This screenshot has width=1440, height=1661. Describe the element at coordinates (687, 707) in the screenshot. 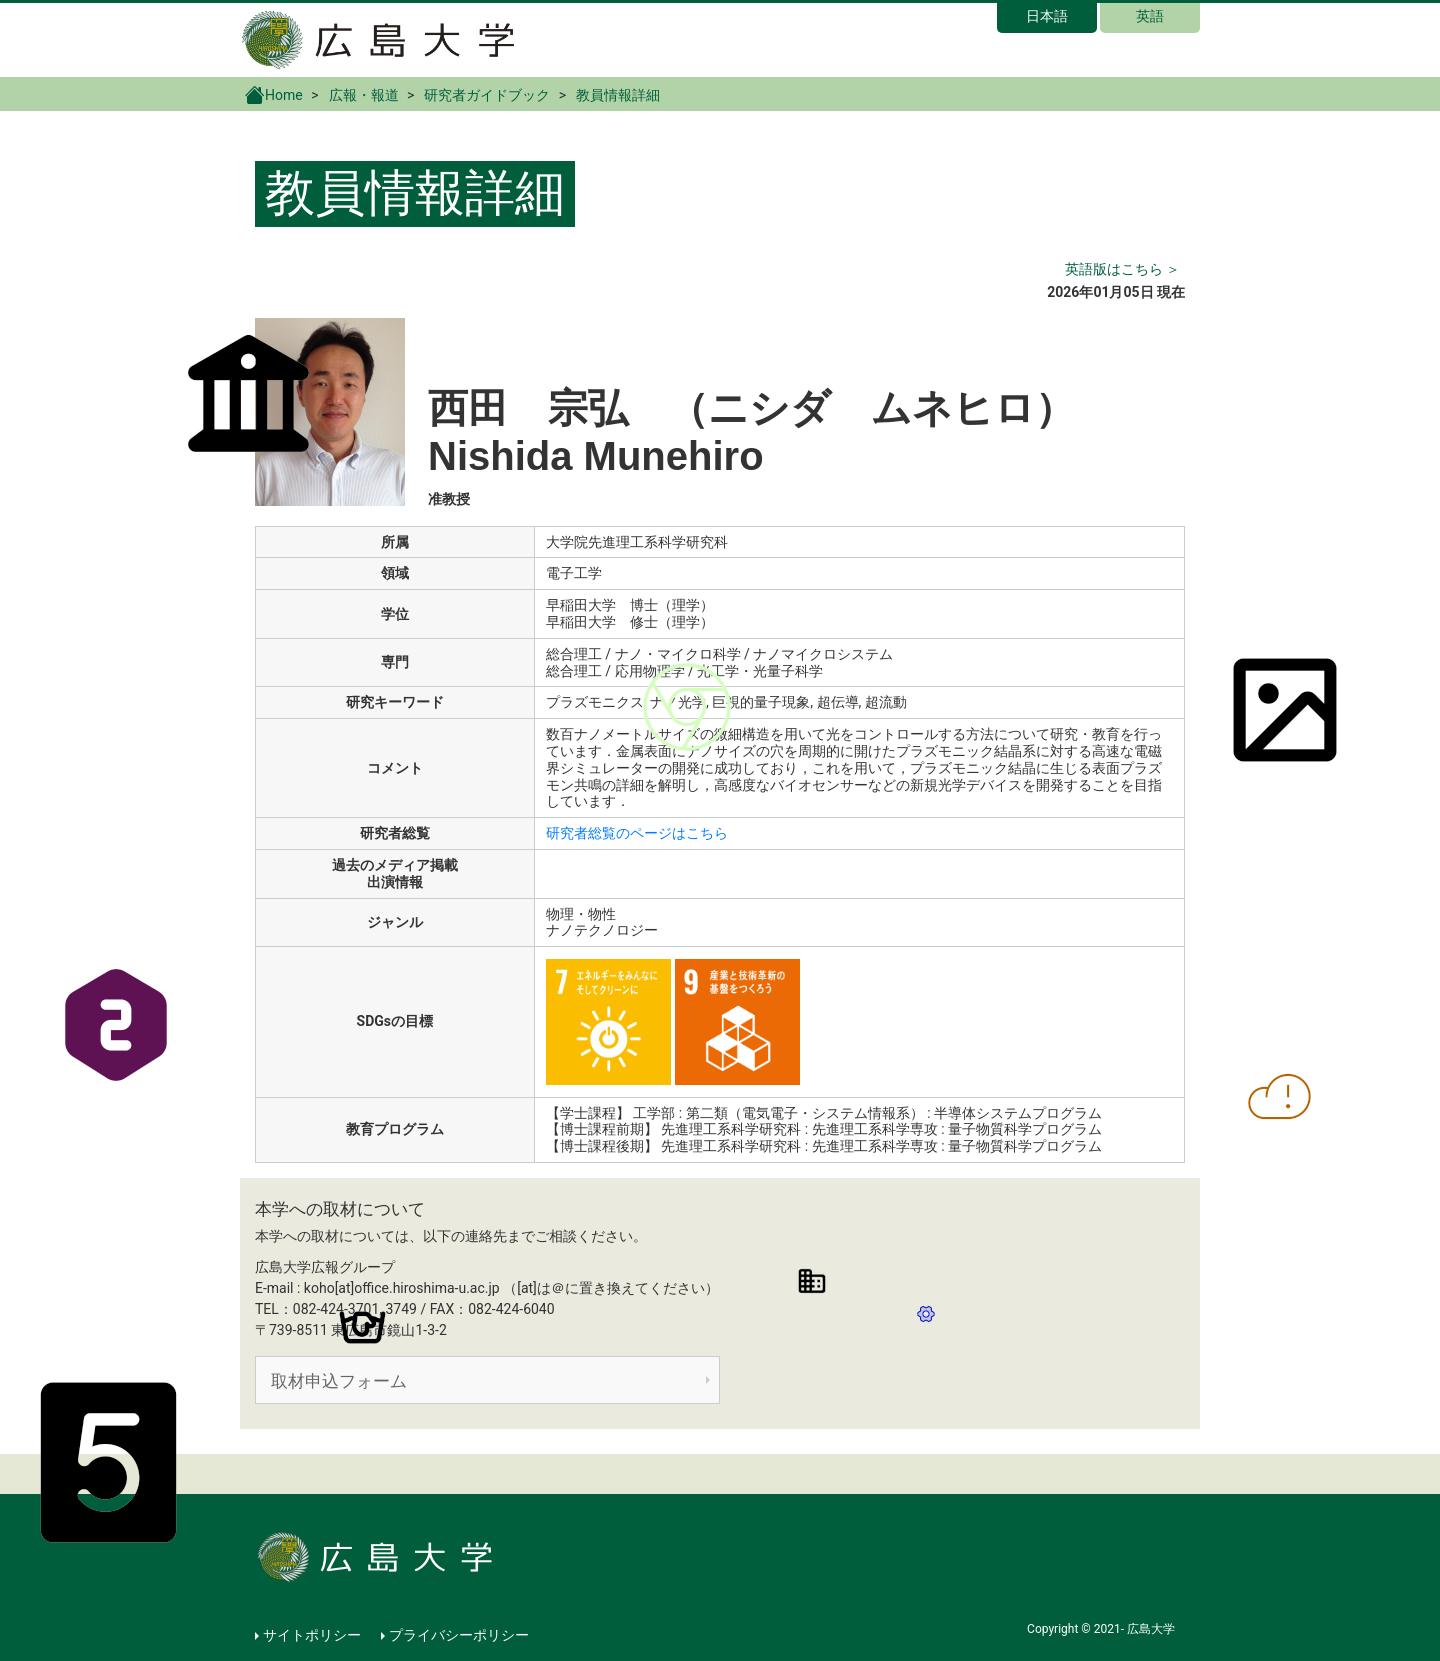

I see `open Google Chrome browser` at that location.